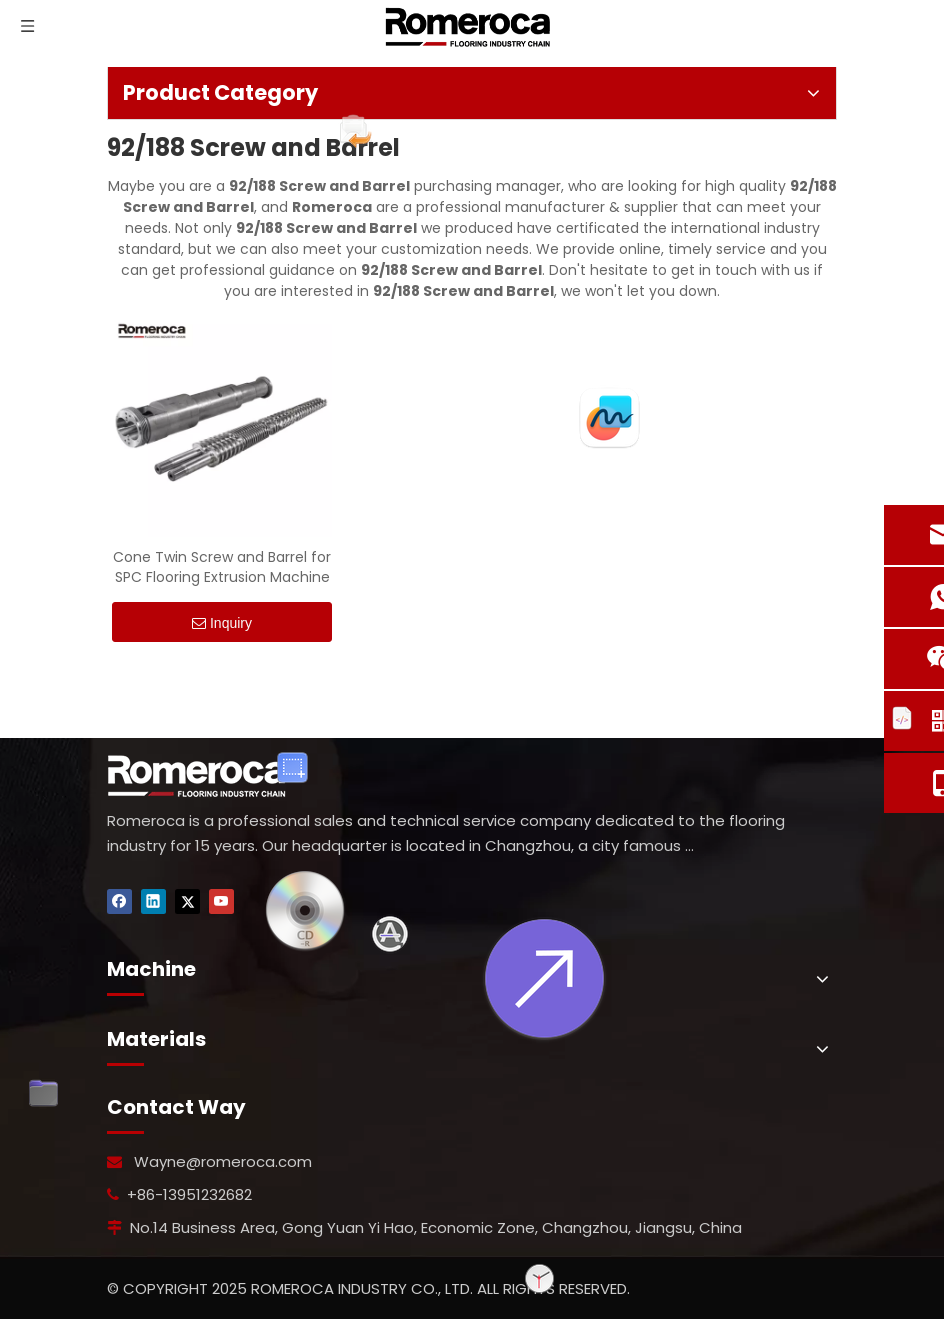  Describe the element at coordinates (292, 767) in the screenshot. I see `take a screenshot` at that location.